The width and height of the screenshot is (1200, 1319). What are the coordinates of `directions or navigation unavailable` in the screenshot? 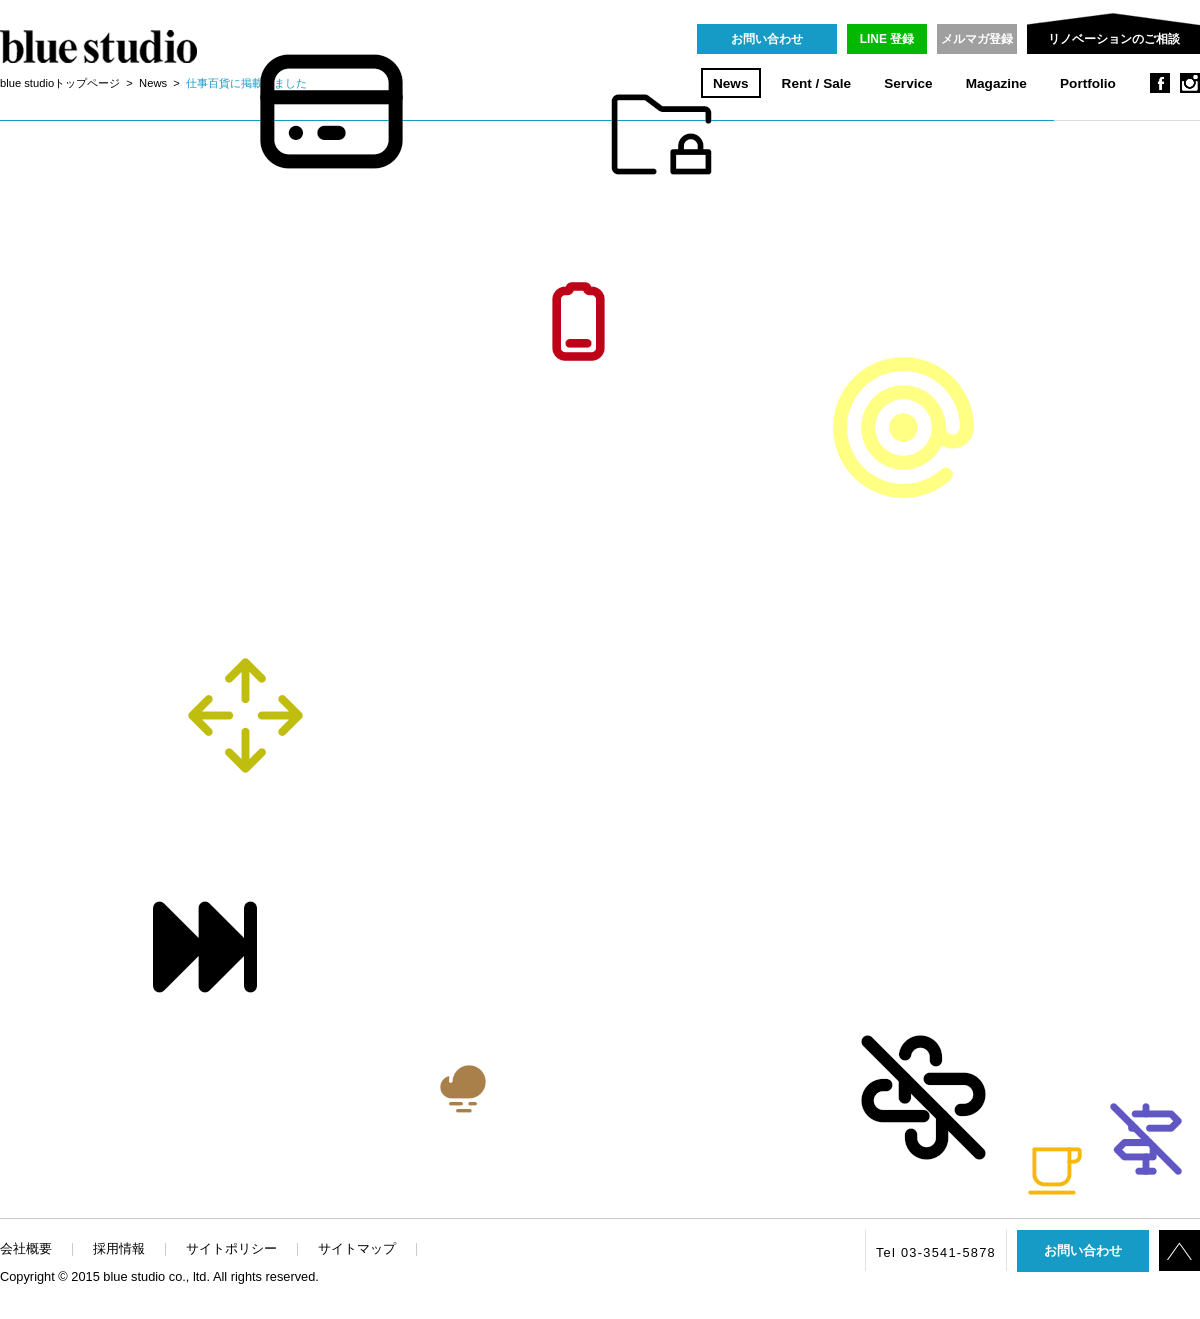 It's located at (1146, 1139).